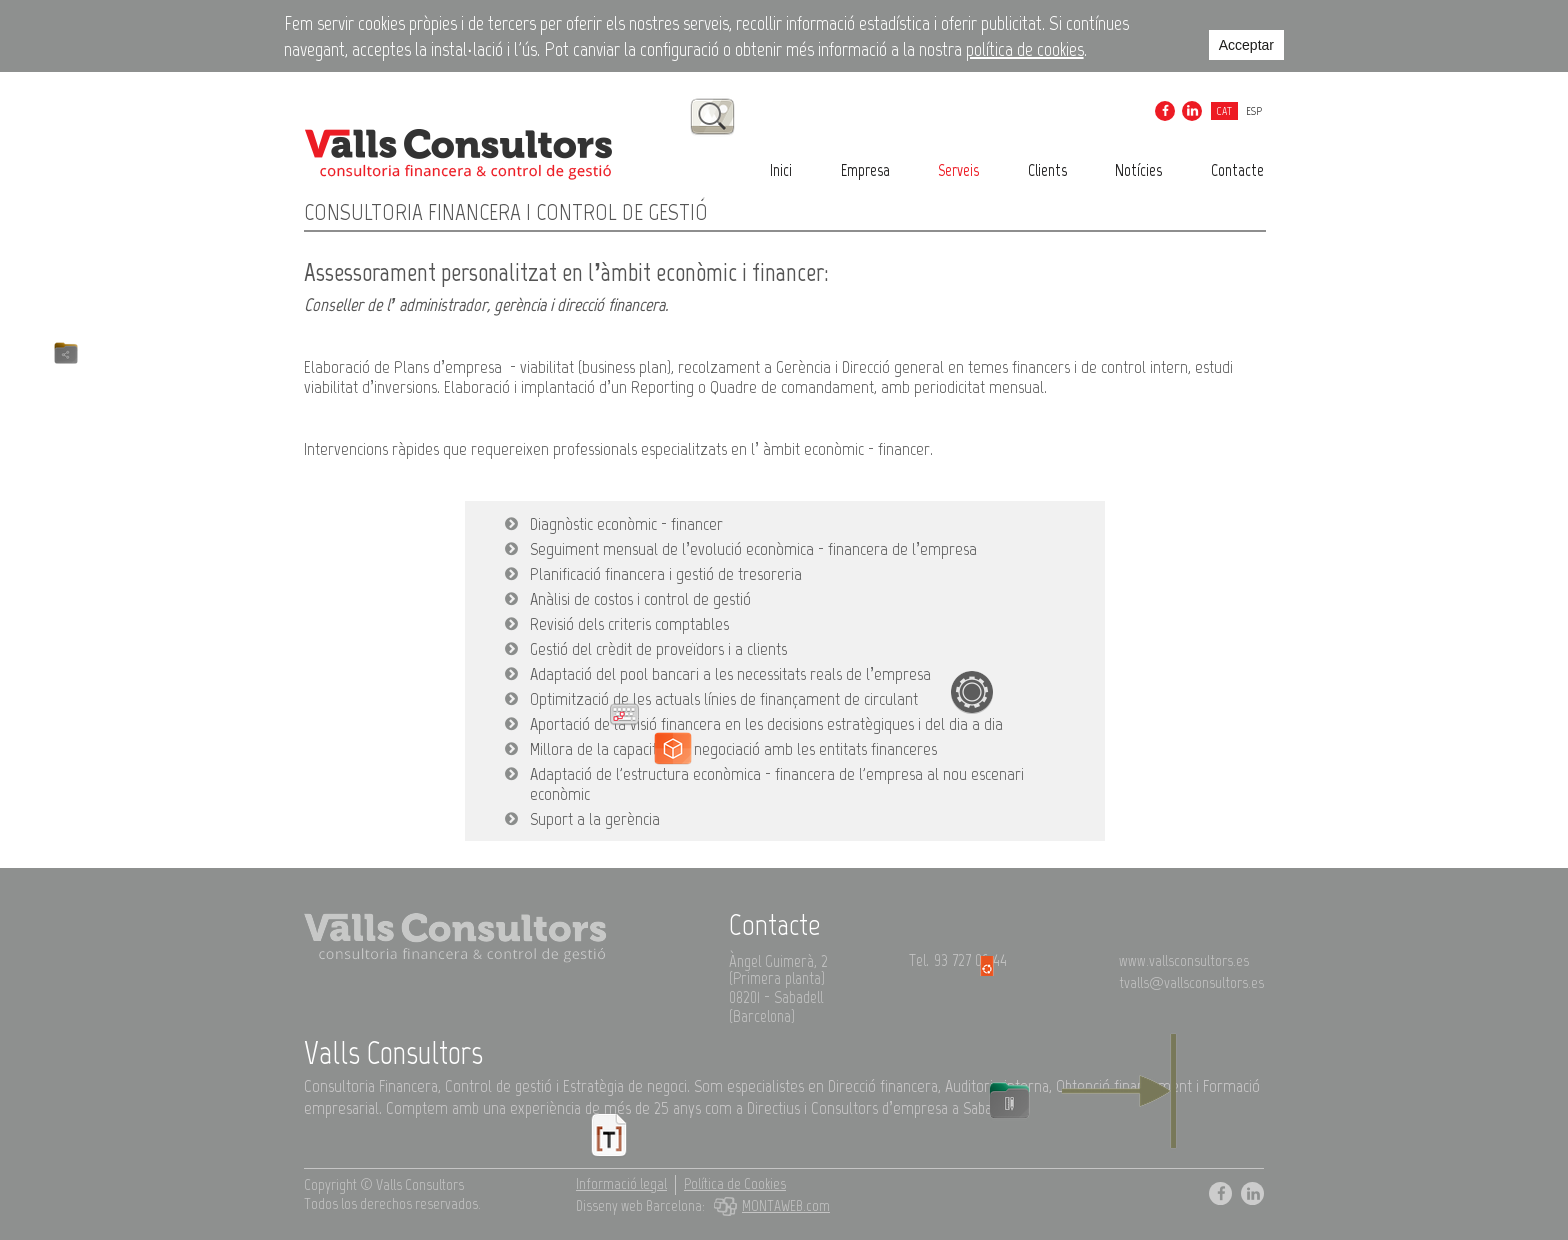 This screenshot has height=1240, width=1568. Describe the element at coordinates (66, 353) in the screenshot. I see `access your public shared folder` at that location.